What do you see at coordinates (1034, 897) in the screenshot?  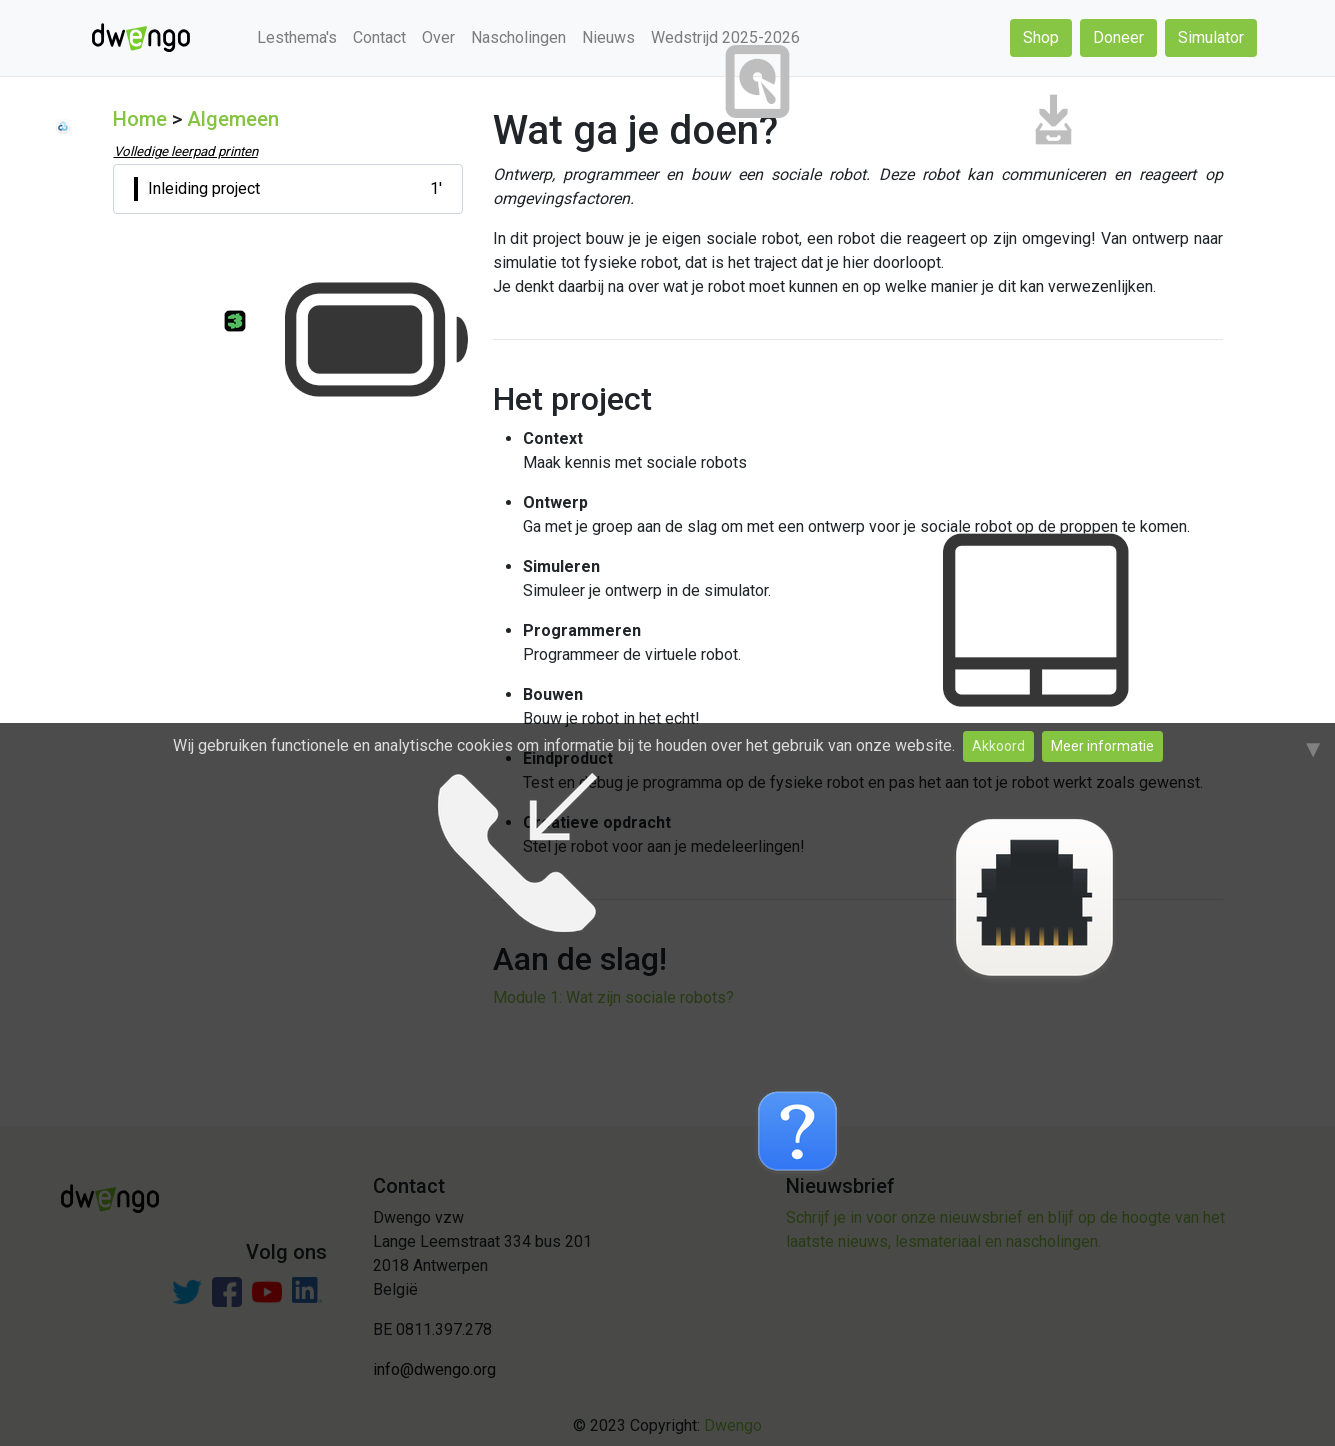 I see `configure DSL network connection settings` at bounding box center [1034, 897].